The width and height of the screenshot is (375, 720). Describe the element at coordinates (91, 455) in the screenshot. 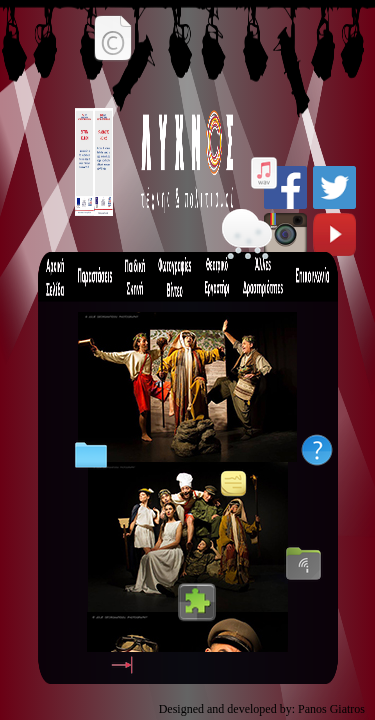

I see `open folder to view contents` at that location.